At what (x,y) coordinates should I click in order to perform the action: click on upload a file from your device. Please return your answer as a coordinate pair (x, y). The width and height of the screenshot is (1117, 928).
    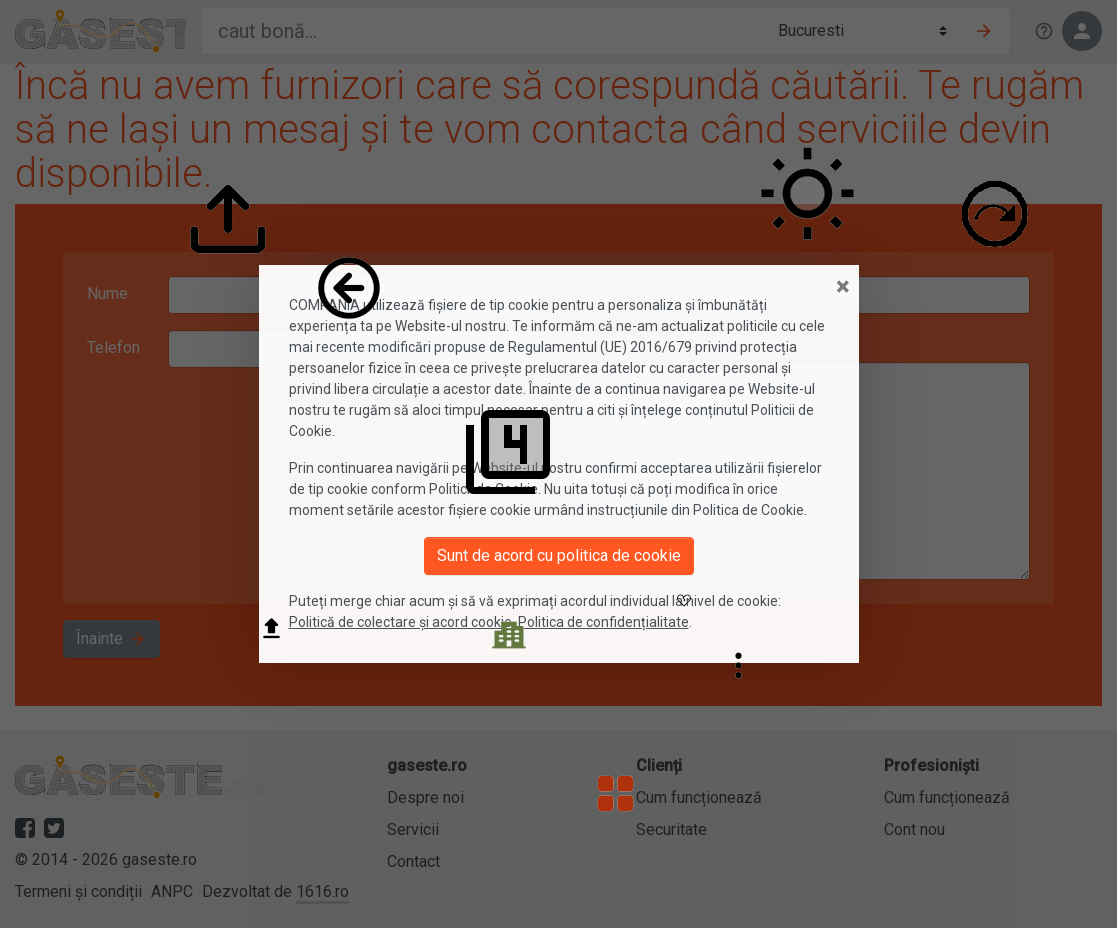
    Looking at the image, I should click on (271, 628).